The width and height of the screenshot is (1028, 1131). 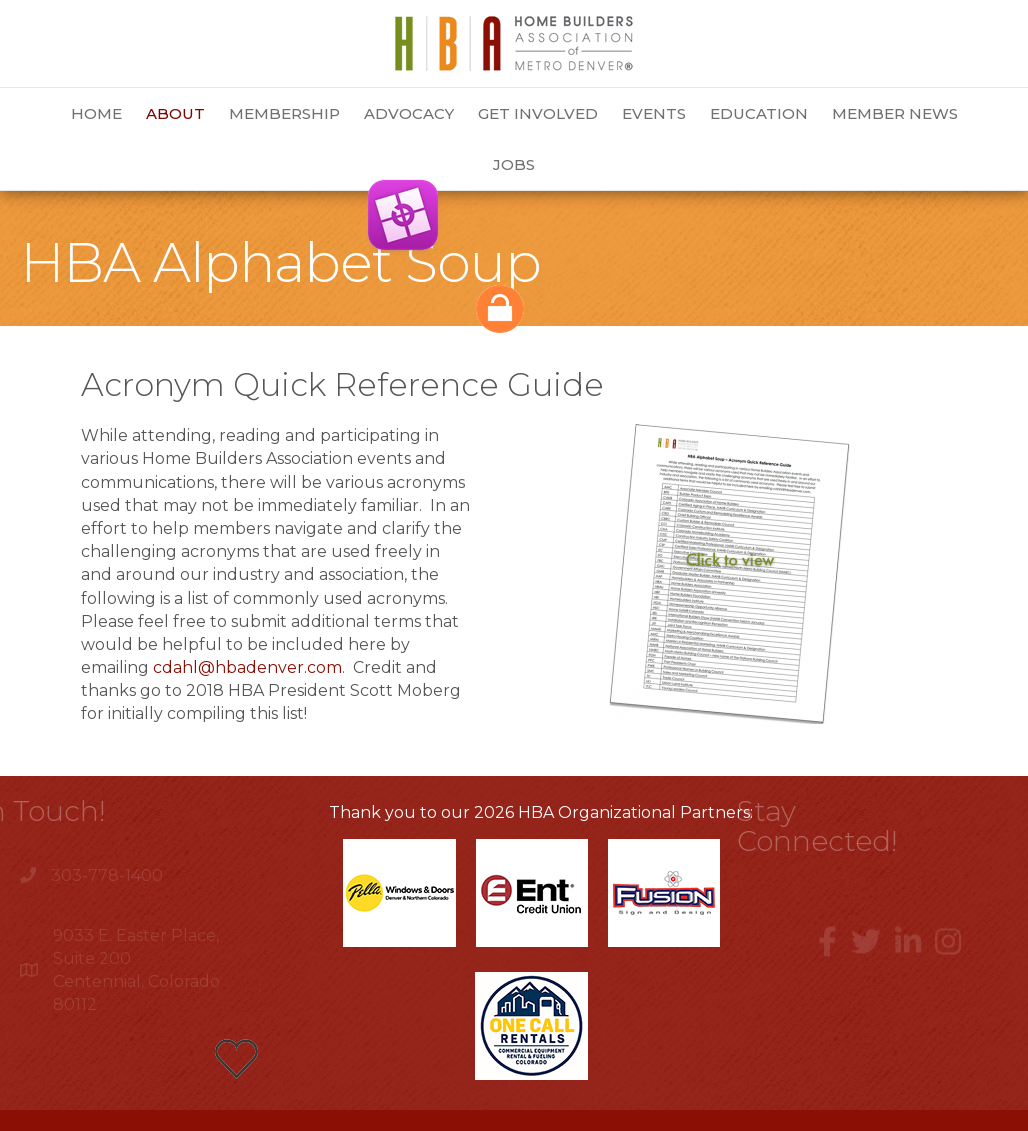 I want to click on view community or social applications, so click(x=236, y=1058).